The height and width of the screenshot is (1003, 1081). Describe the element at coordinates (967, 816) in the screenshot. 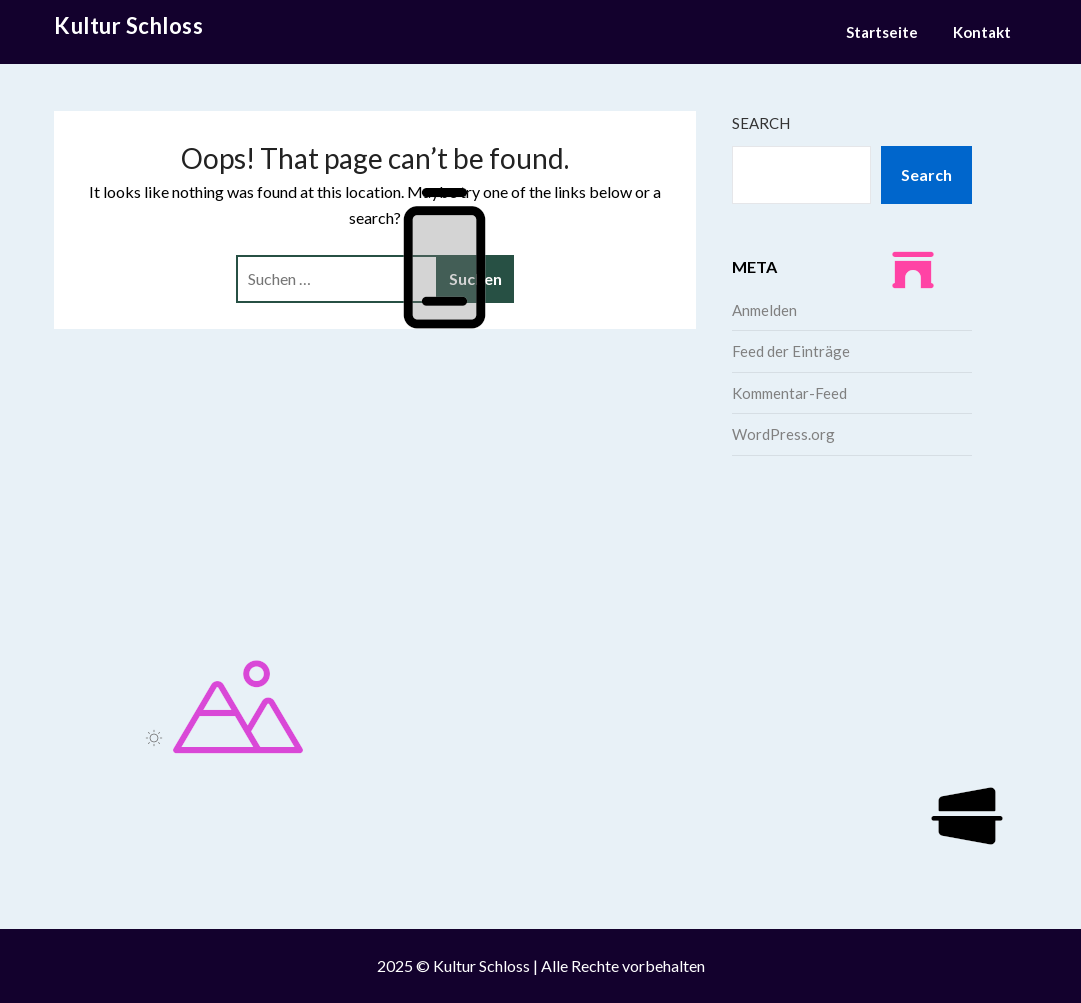

I see `toggle perspective view mode` at that location.